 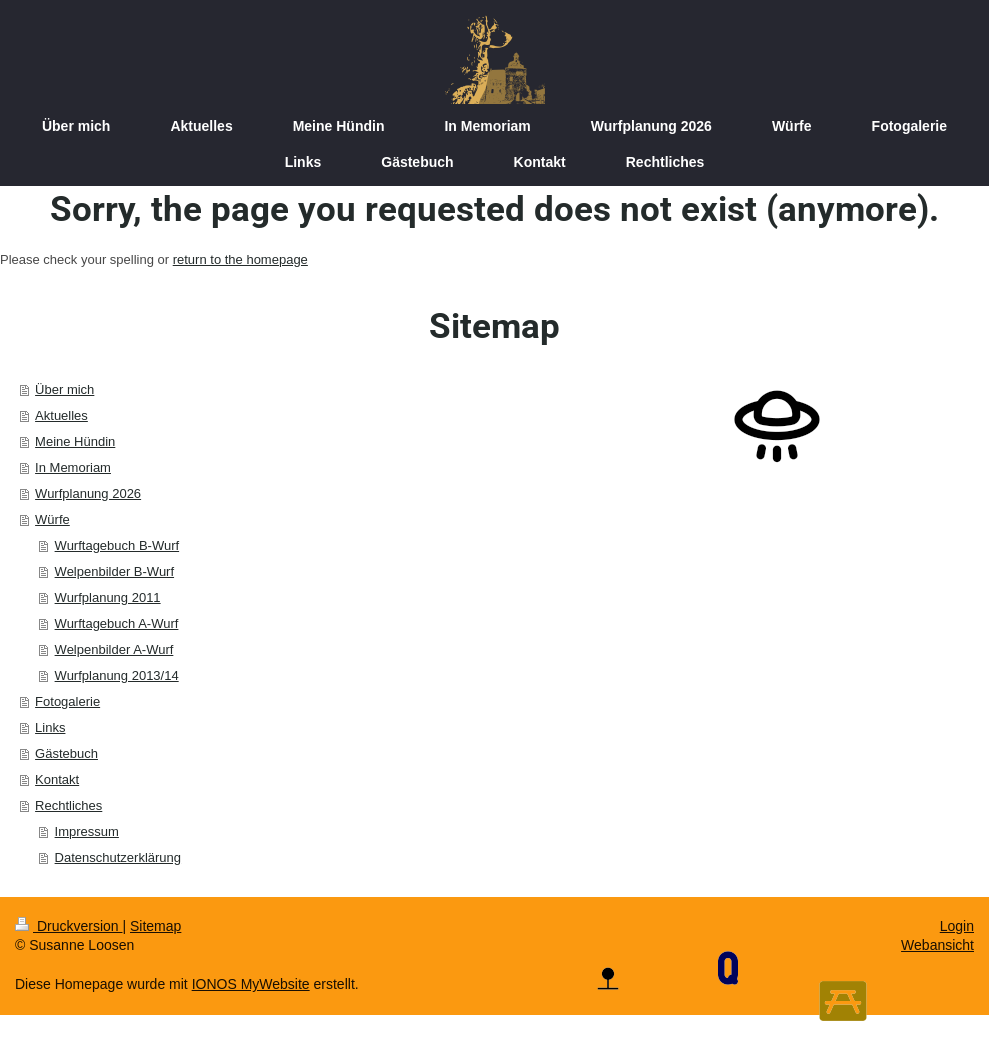 What do you see at coordinates (608, 979) in the screenshot?
I see `mark a location on the map` at bounding box center [608, 979].